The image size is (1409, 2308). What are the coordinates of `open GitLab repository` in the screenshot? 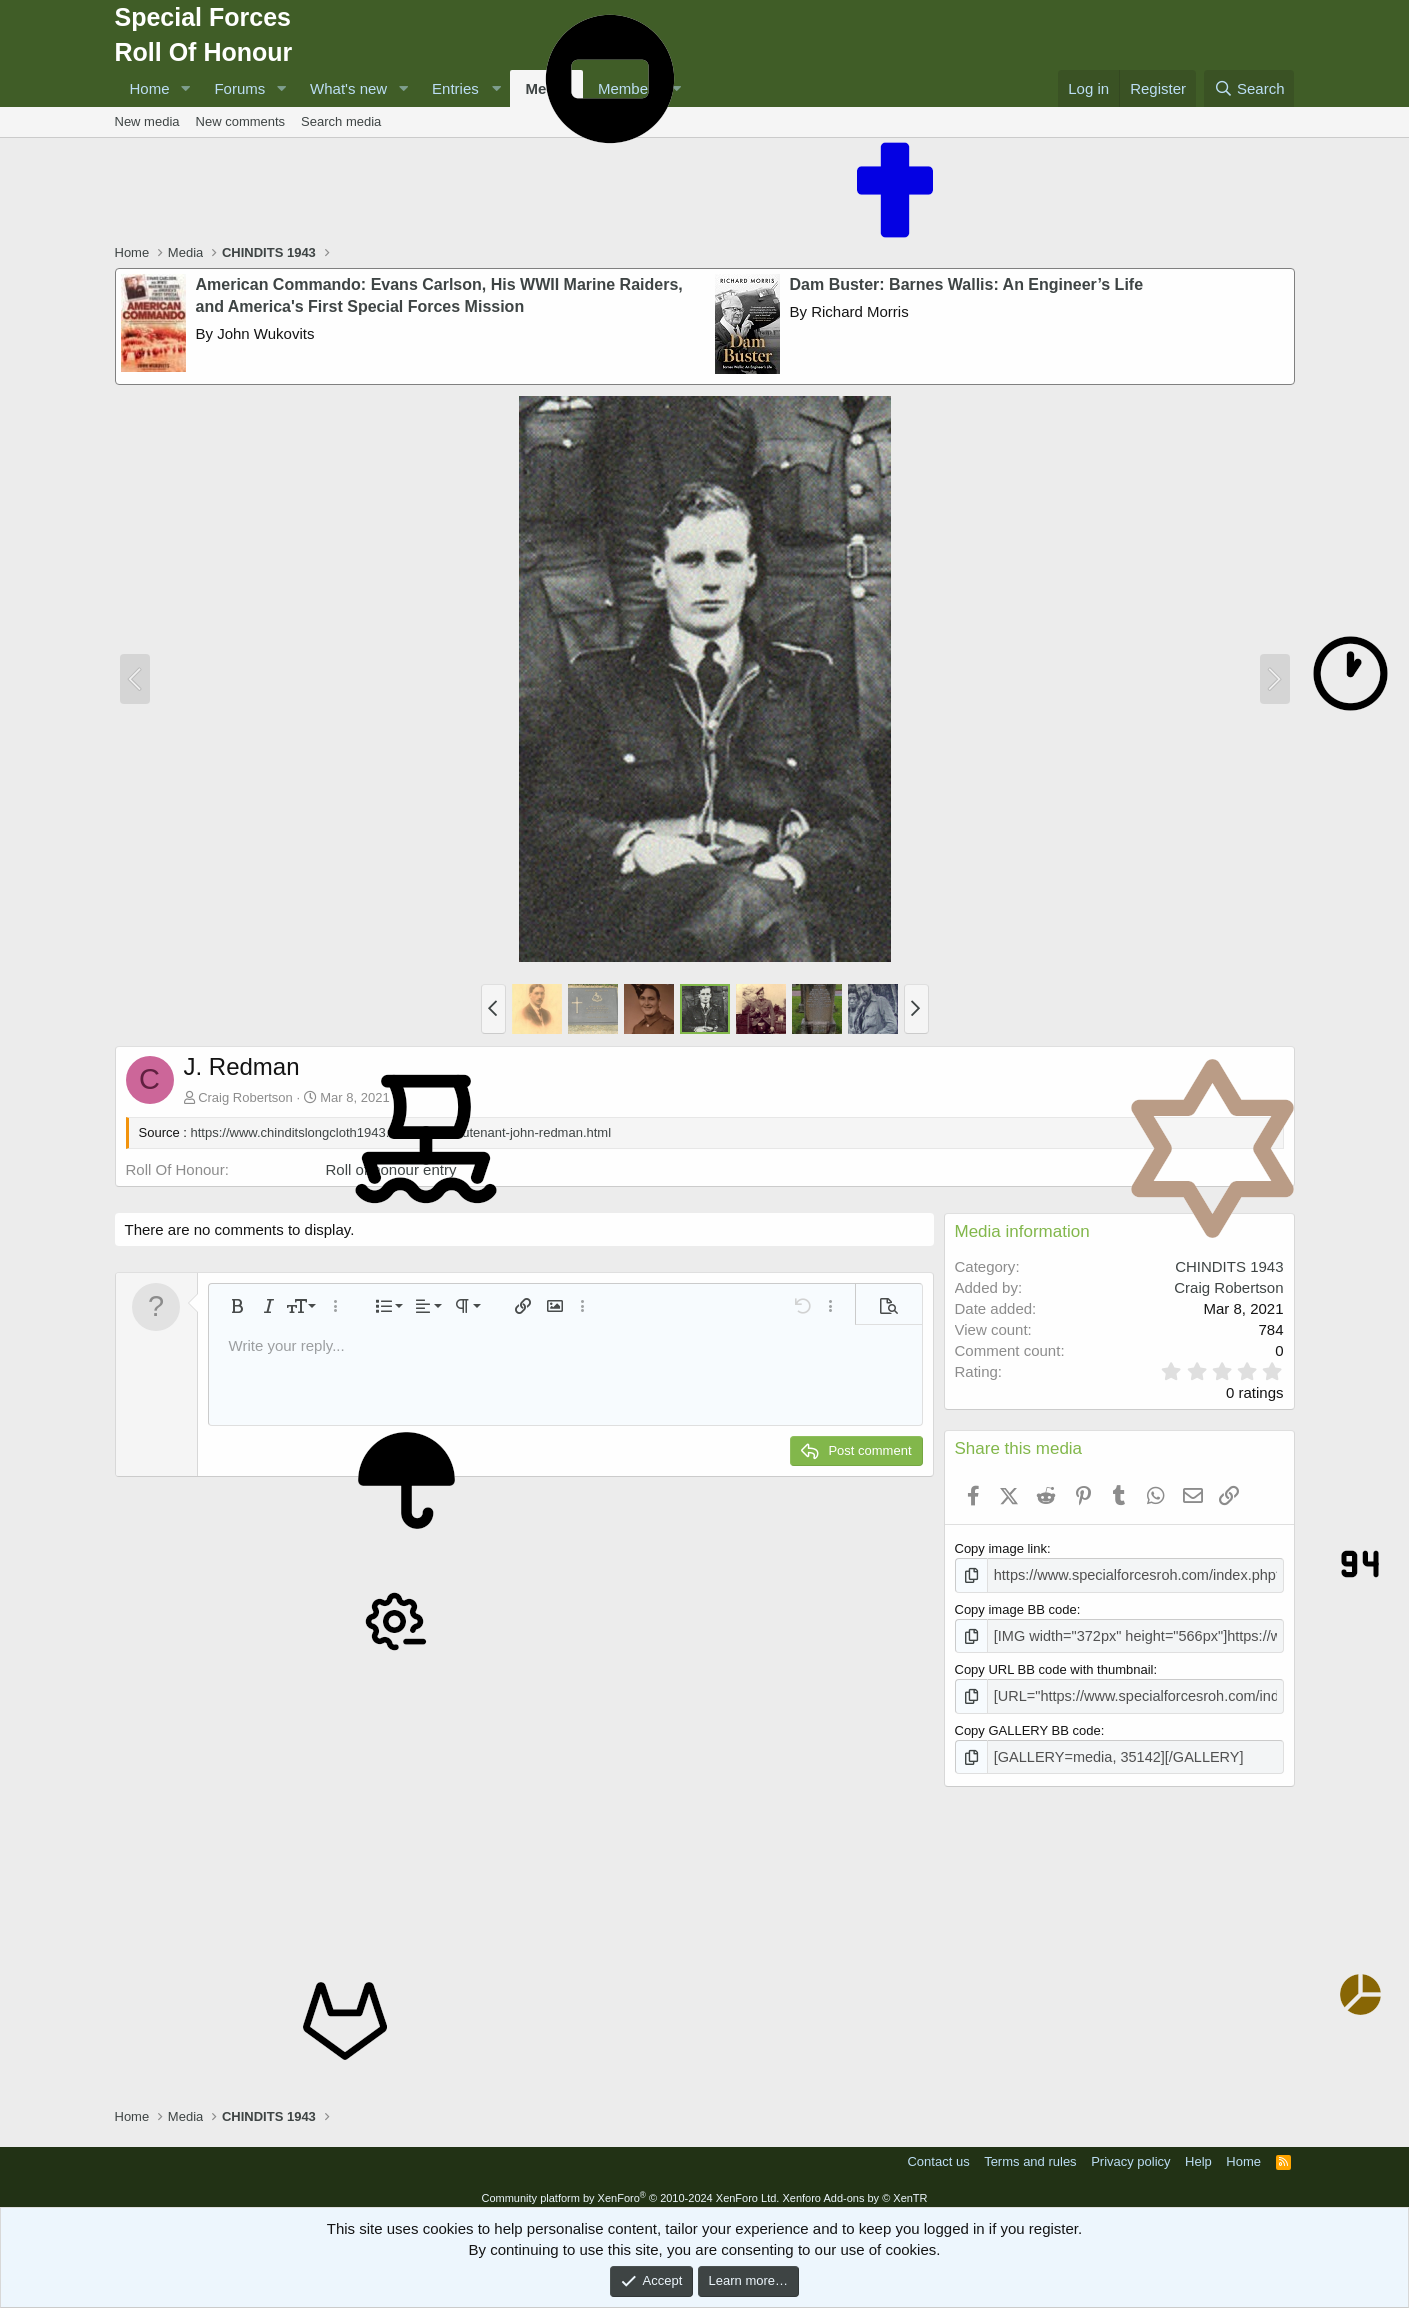 It's located at (345, 2021).